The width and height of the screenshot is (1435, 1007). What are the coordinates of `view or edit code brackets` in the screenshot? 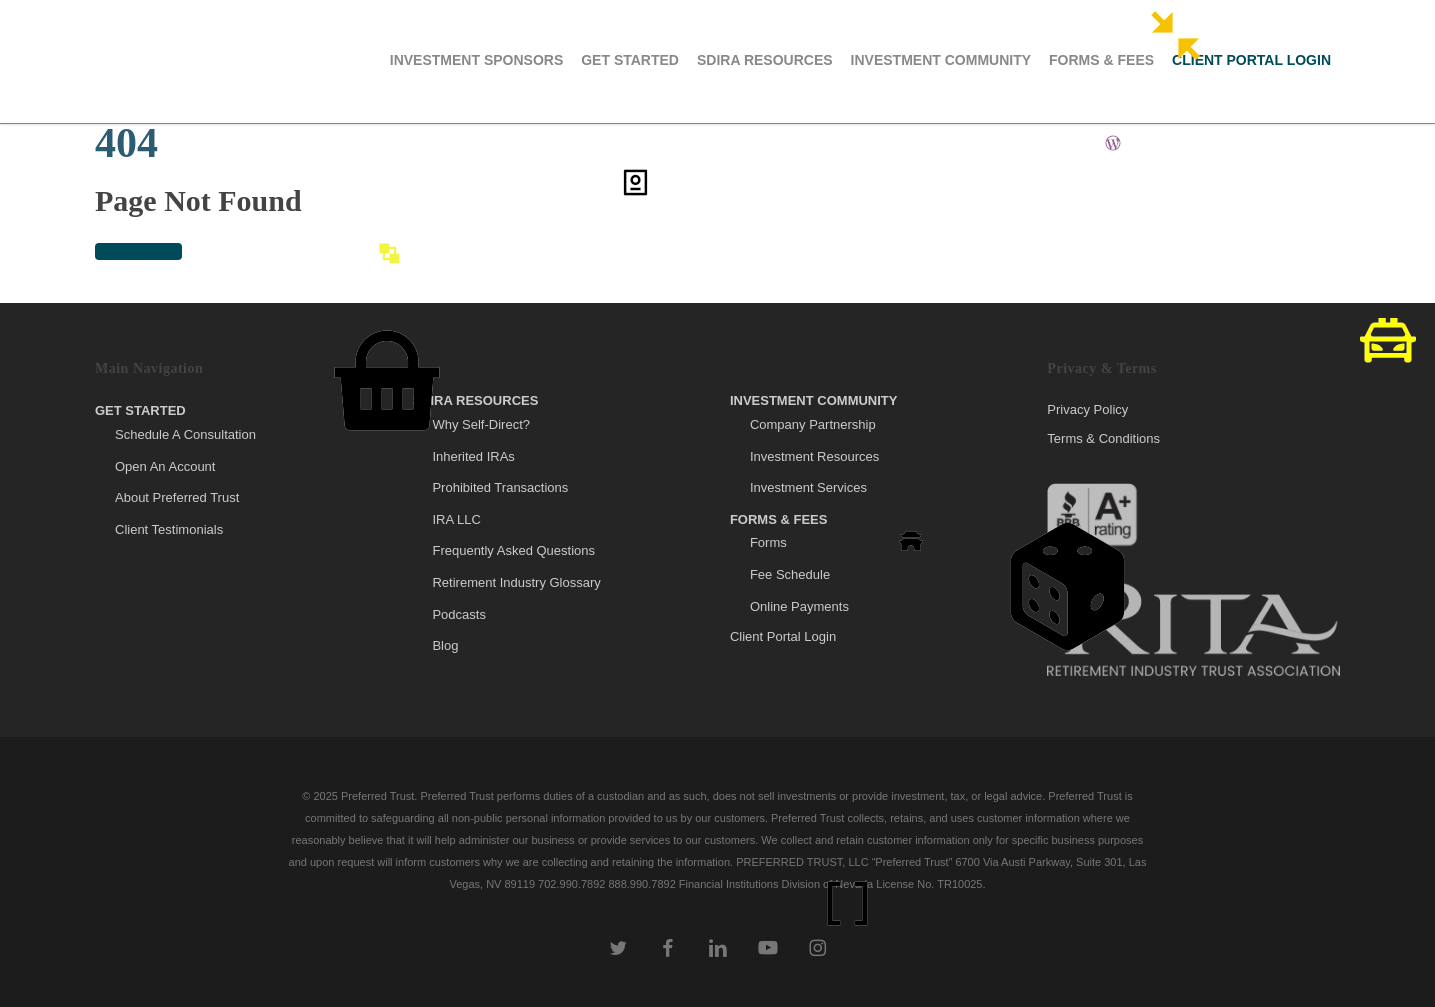 It's located at (847, 903).